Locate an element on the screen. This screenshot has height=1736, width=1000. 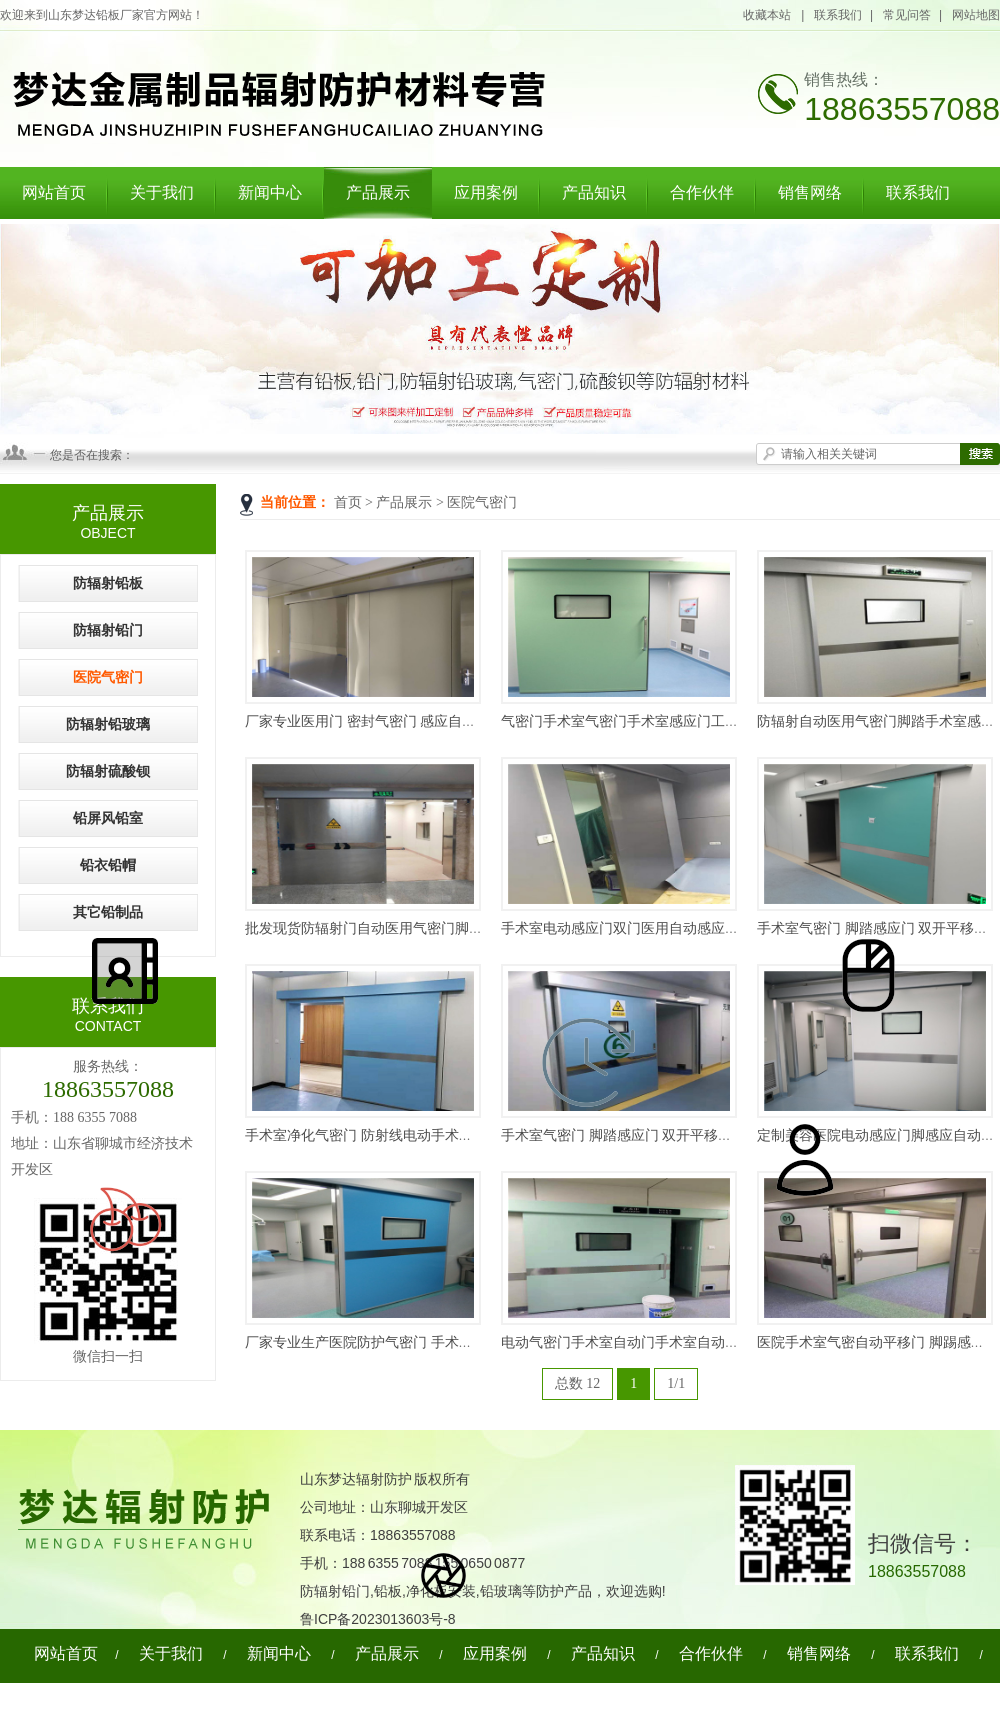
view your profile is located at coordinates (805, 1160).